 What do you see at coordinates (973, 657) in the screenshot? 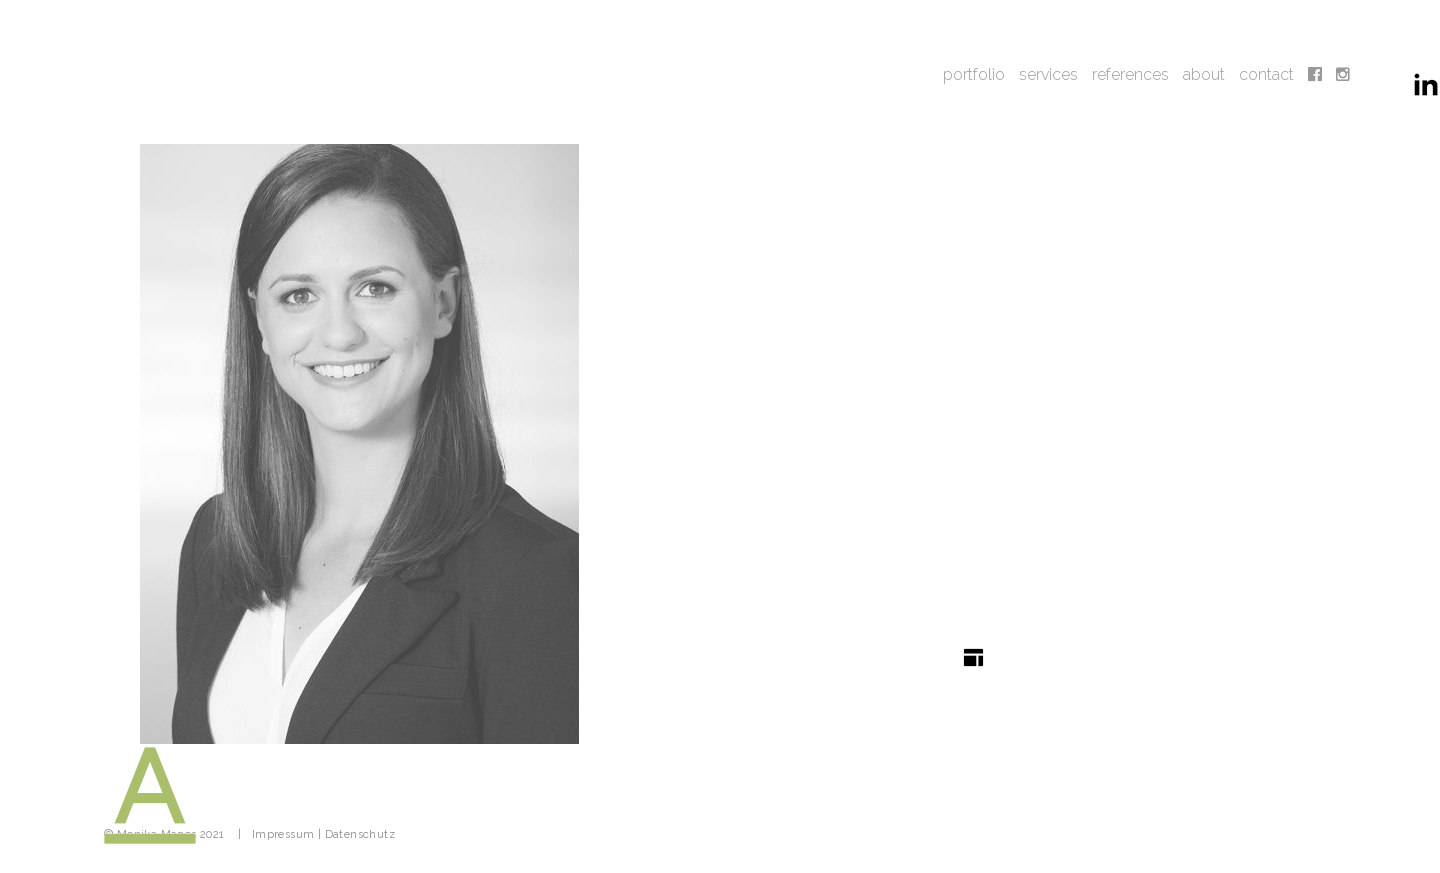
I see `switch to grid layout view` at bounding box center [973, 657].